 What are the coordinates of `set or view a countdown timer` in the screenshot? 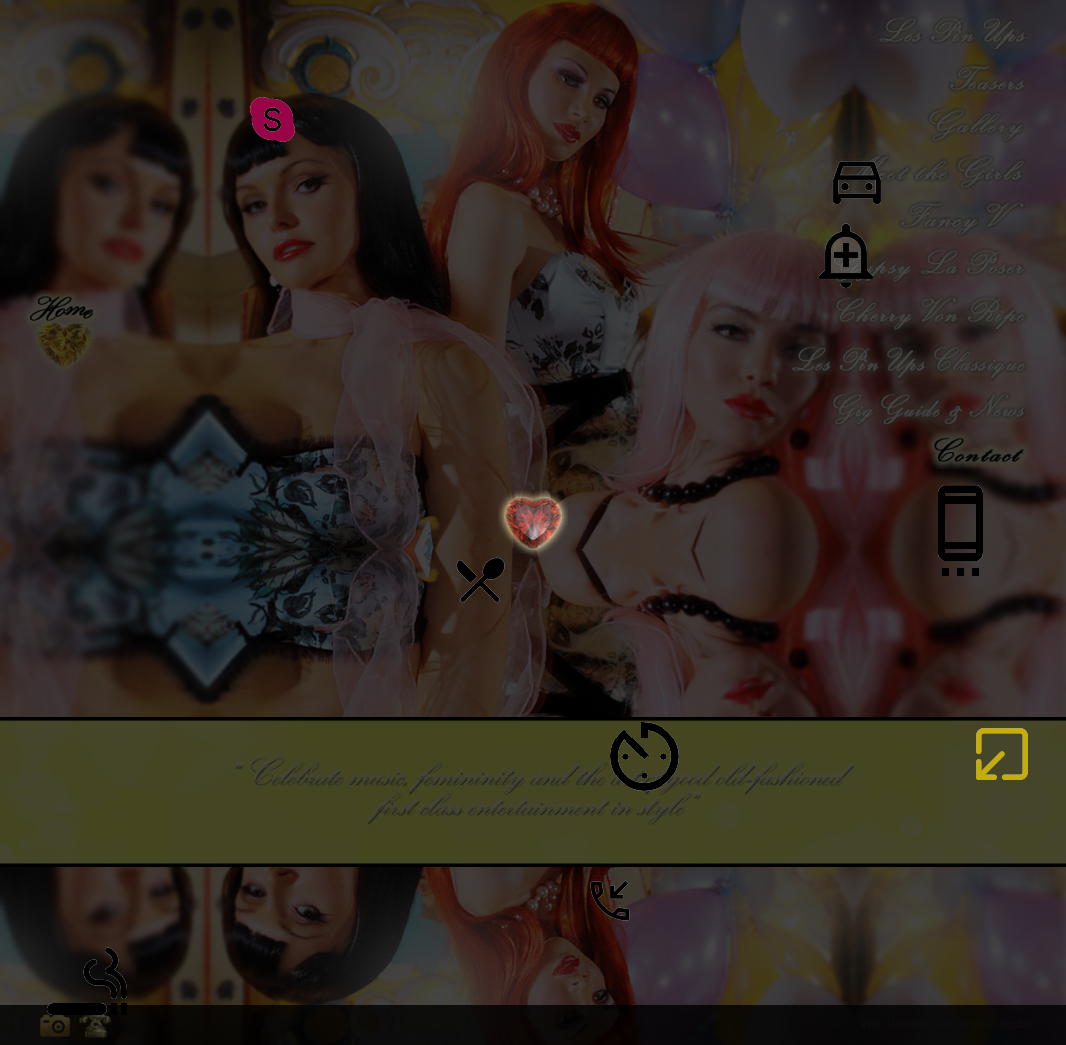 It's located at (644, 756).